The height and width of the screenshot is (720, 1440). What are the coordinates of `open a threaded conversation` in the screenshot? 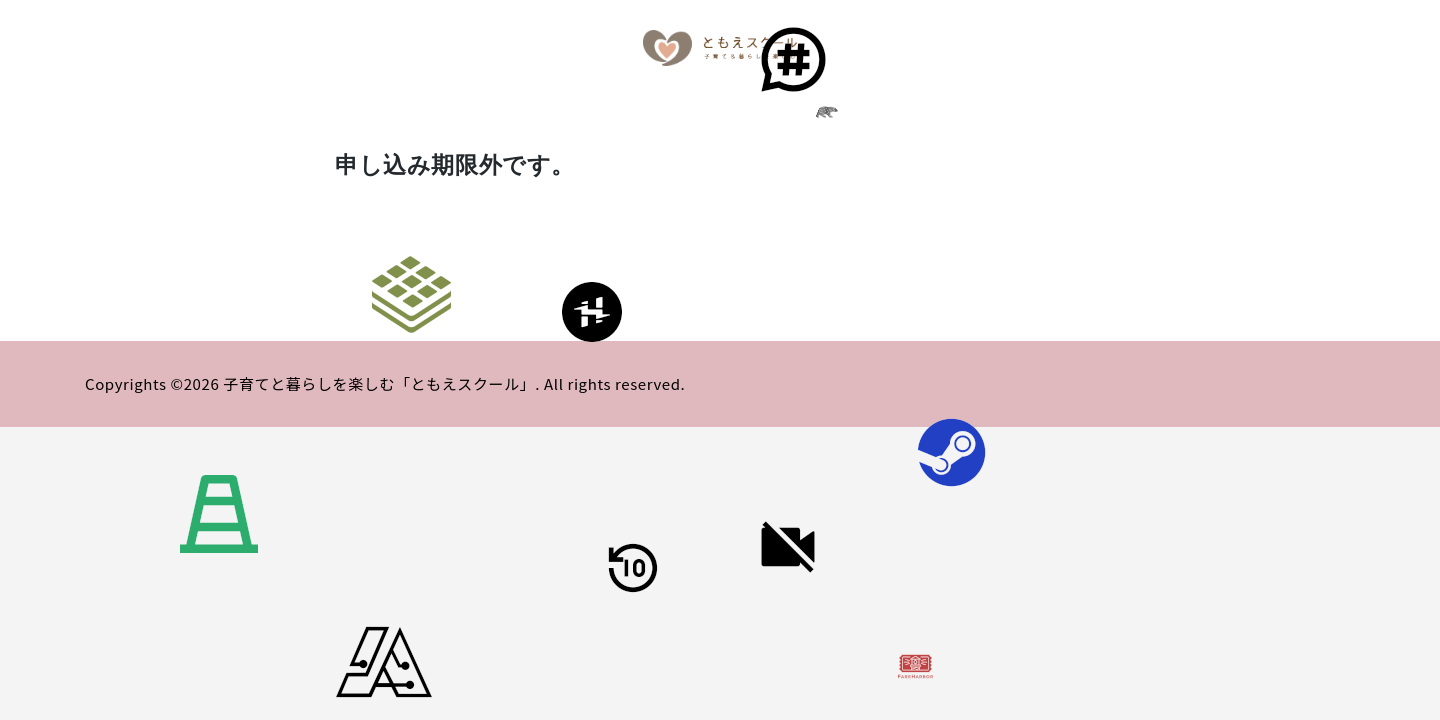 It's located at (793, 59).